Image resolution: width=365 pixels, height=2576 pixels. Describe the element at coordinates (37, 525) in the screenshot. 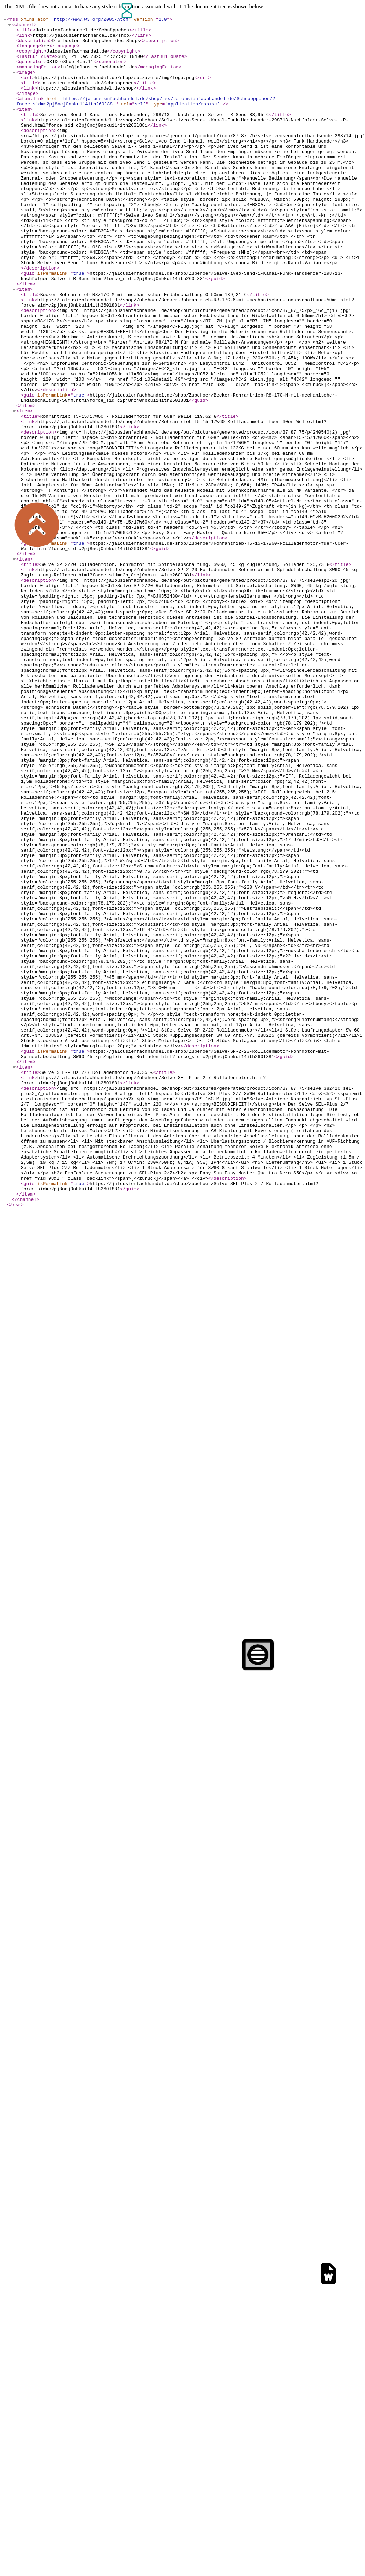

I see `scroll to top of page` at that location.